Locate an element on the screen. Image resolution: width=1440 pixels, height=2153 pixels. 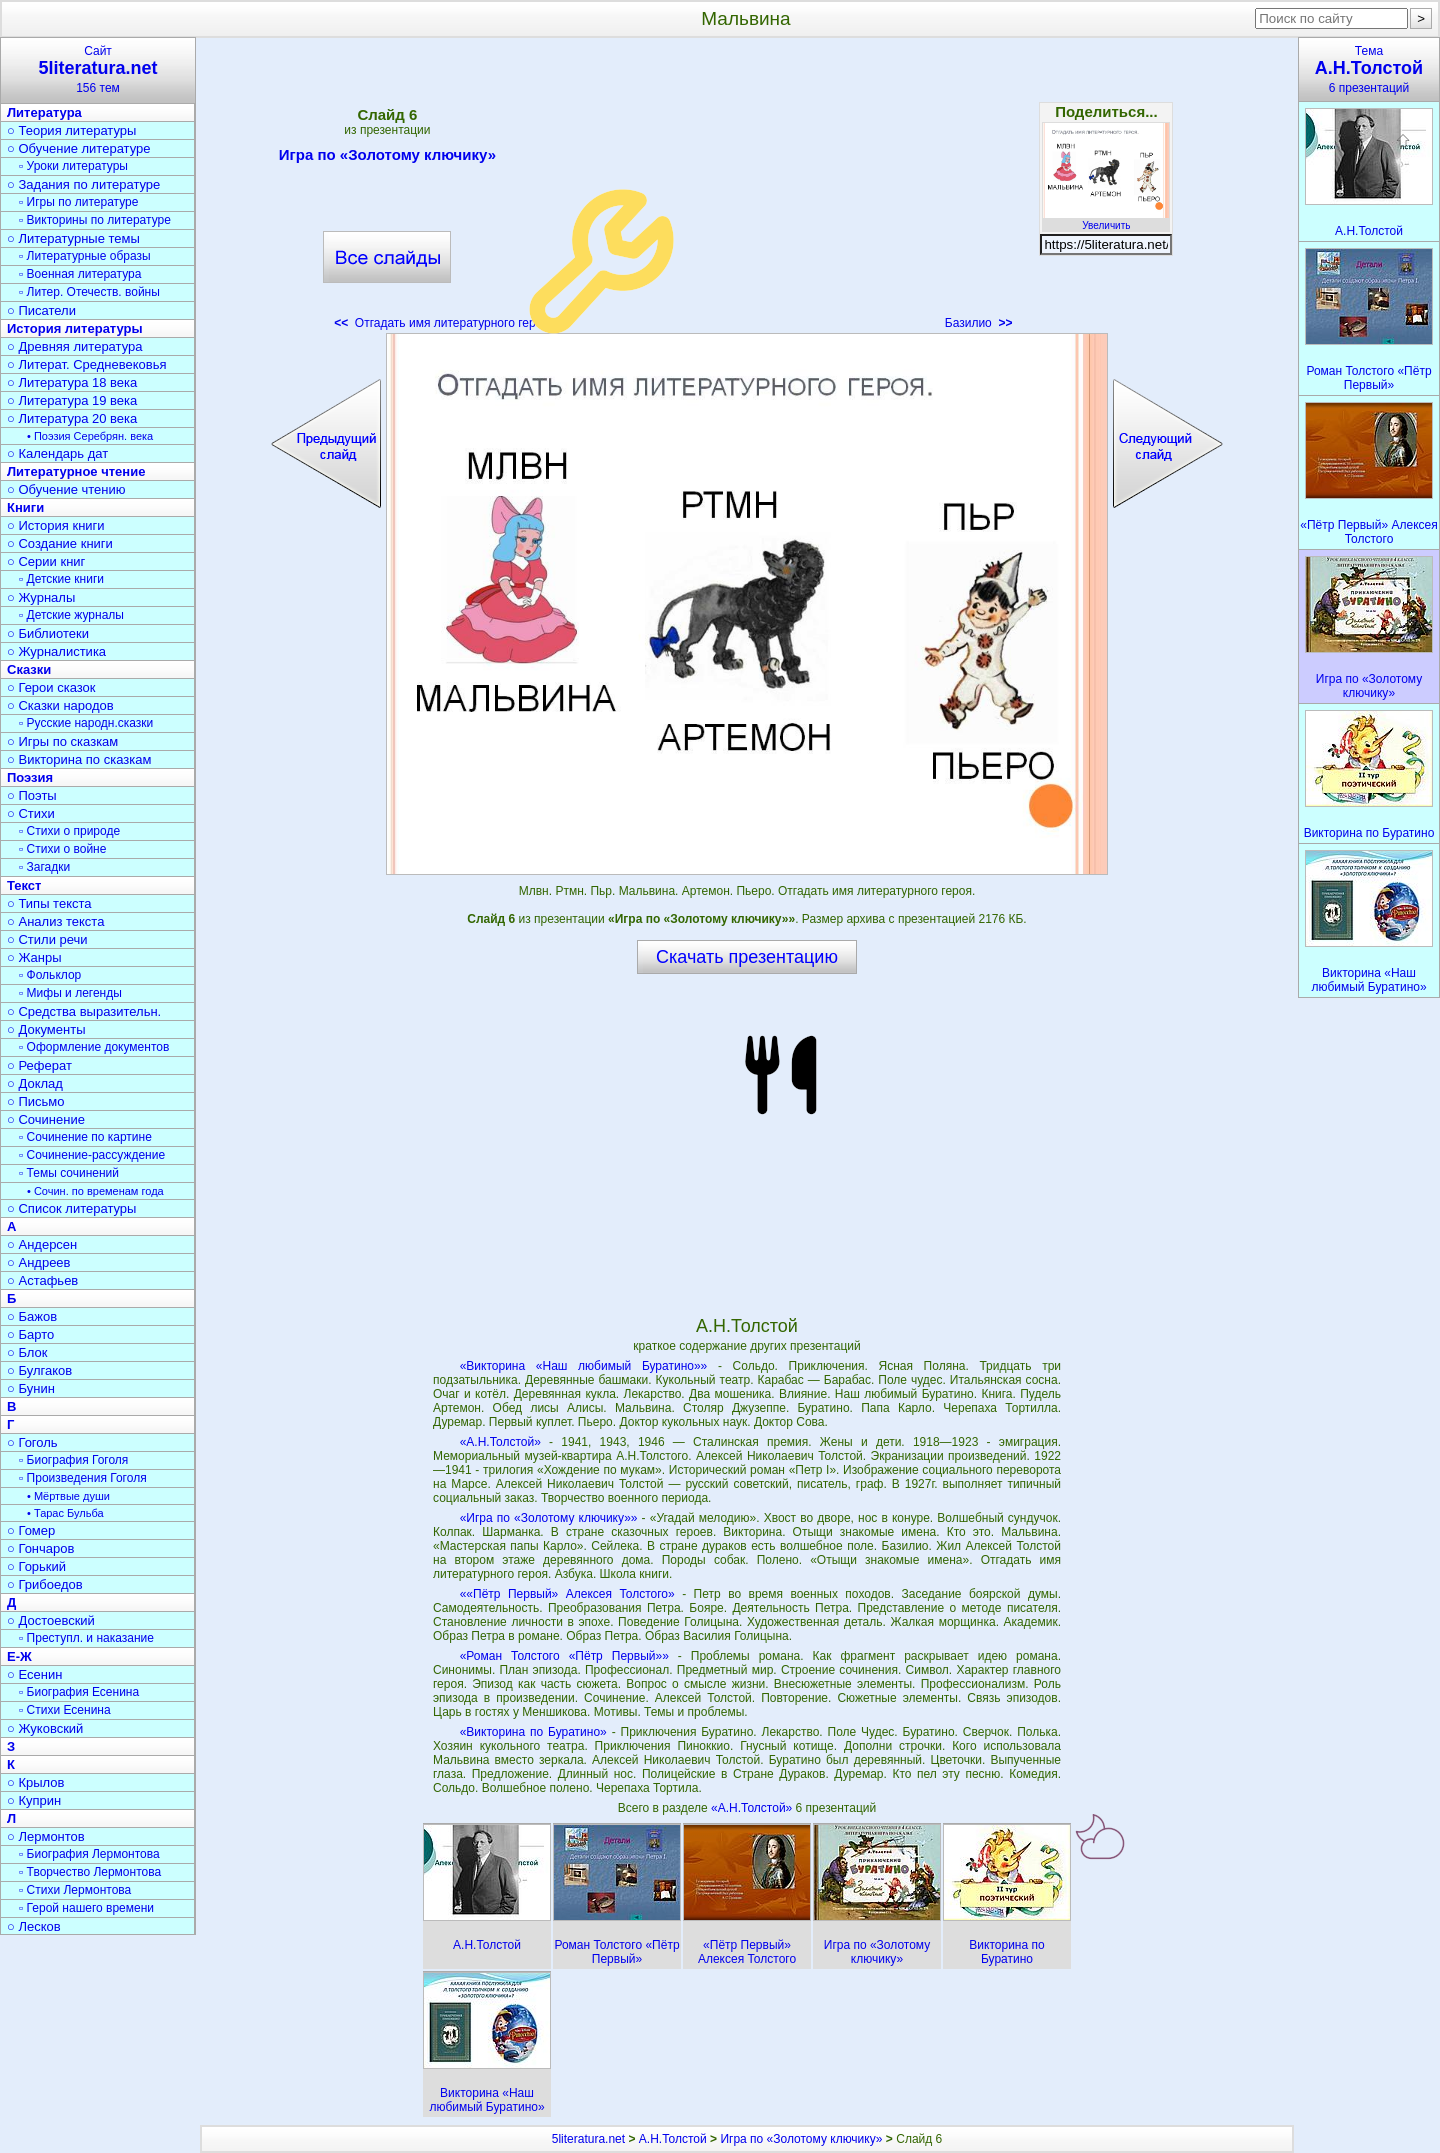
access food and dining options is located at coordinates (782, 1075).